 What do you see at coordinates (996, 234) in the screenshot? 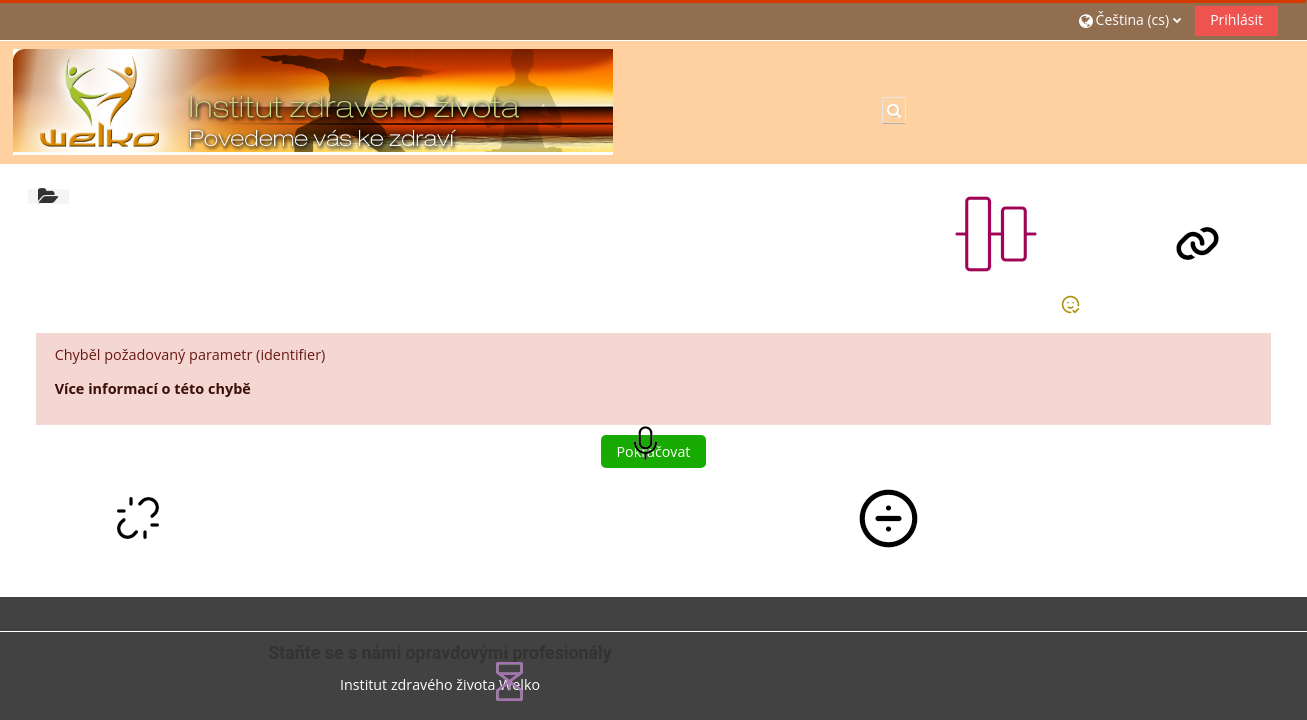
I see `align selected objects to vertical center` at bounding box center [996, 234].